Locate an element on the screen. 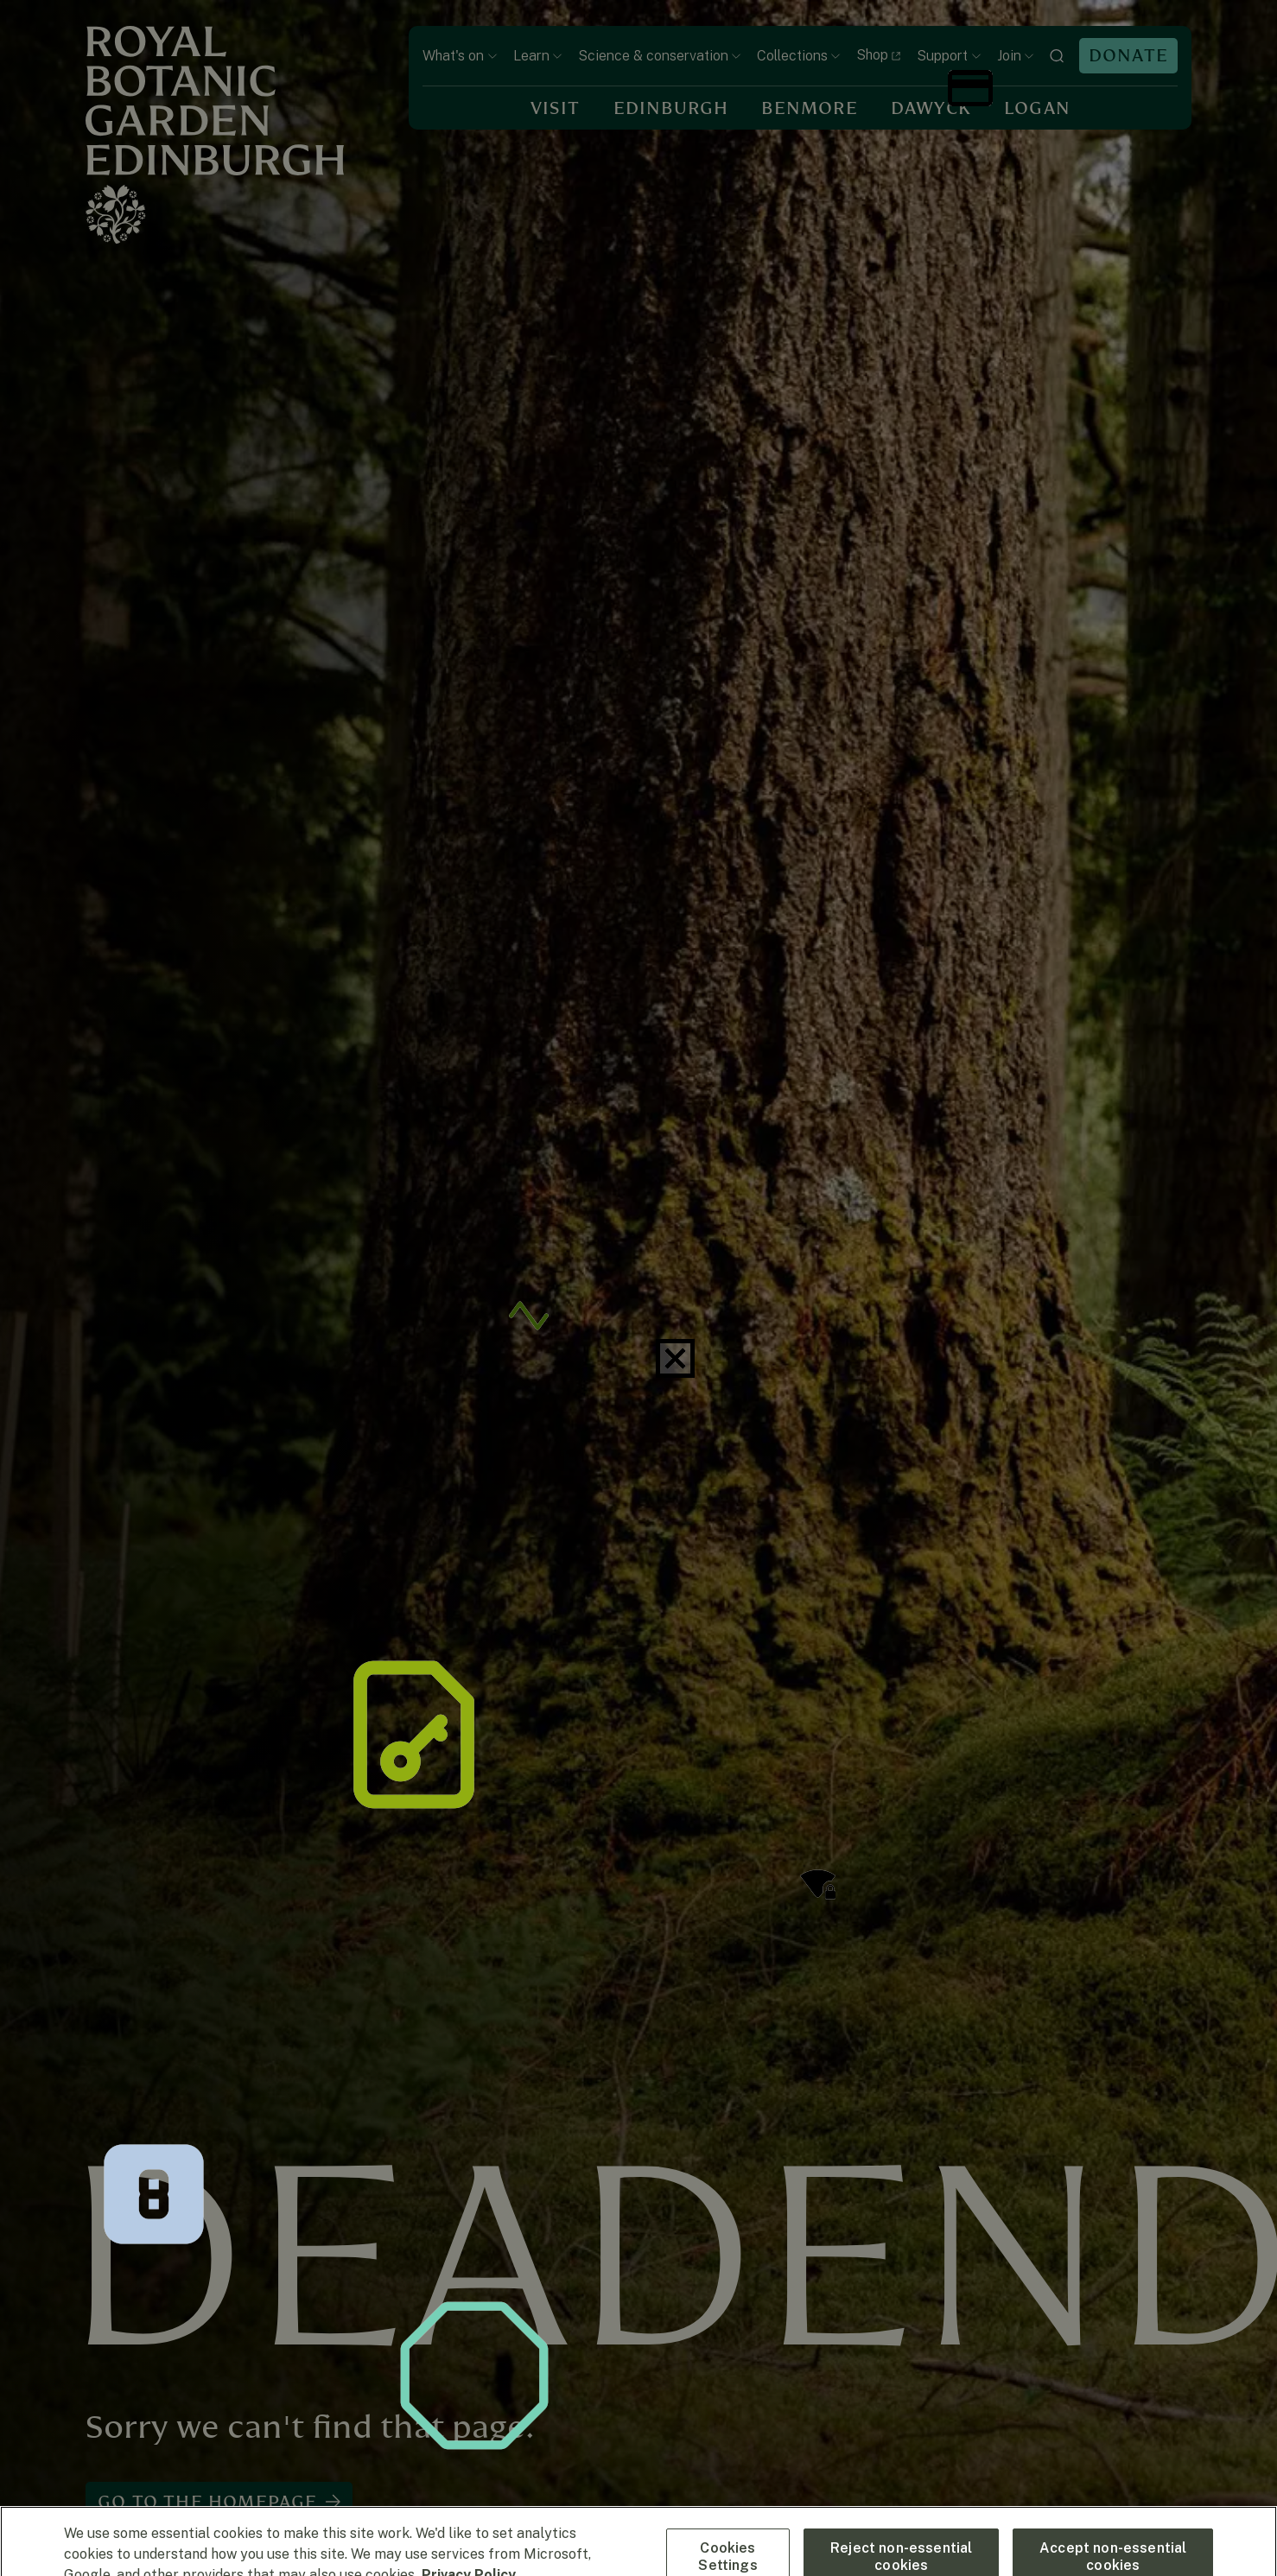 Image resolution: width=1277 pixels, height=2576 pixels. connected to a secure or password-protected wifi network is located at coordinates (817, 1884).